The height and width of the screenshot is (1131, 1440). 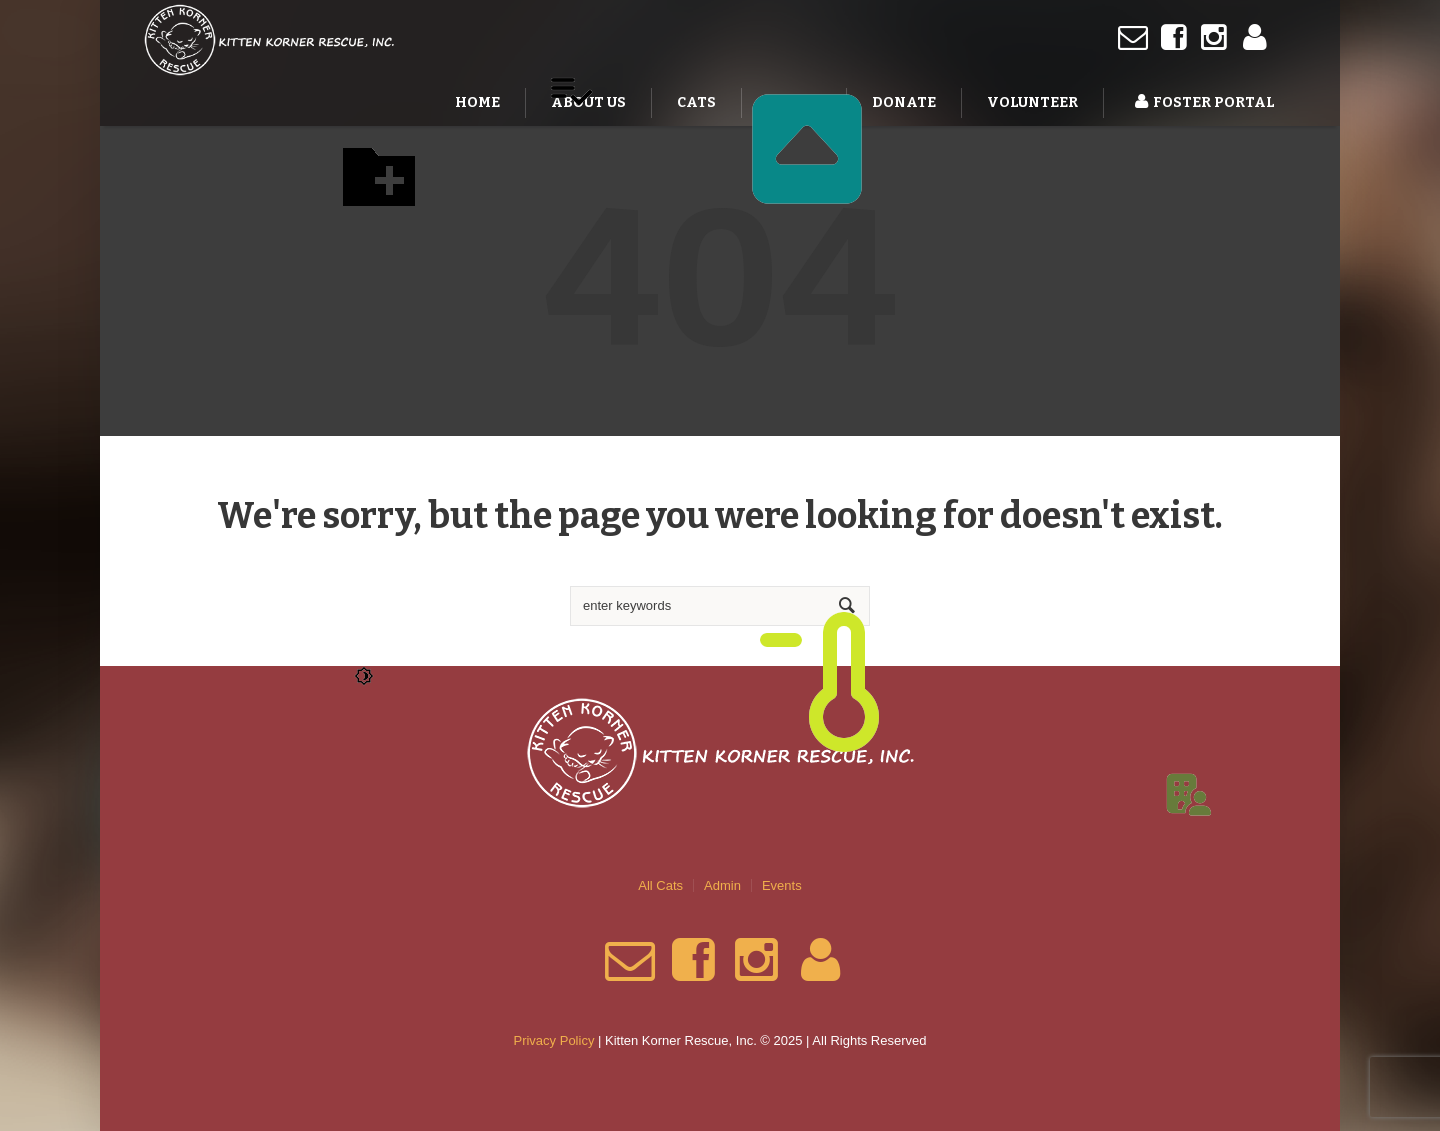 What do you see at coordinates (1186, 793) in the screenshot?
I see `view company or workplace profile` at bounding box center [1186, 793].